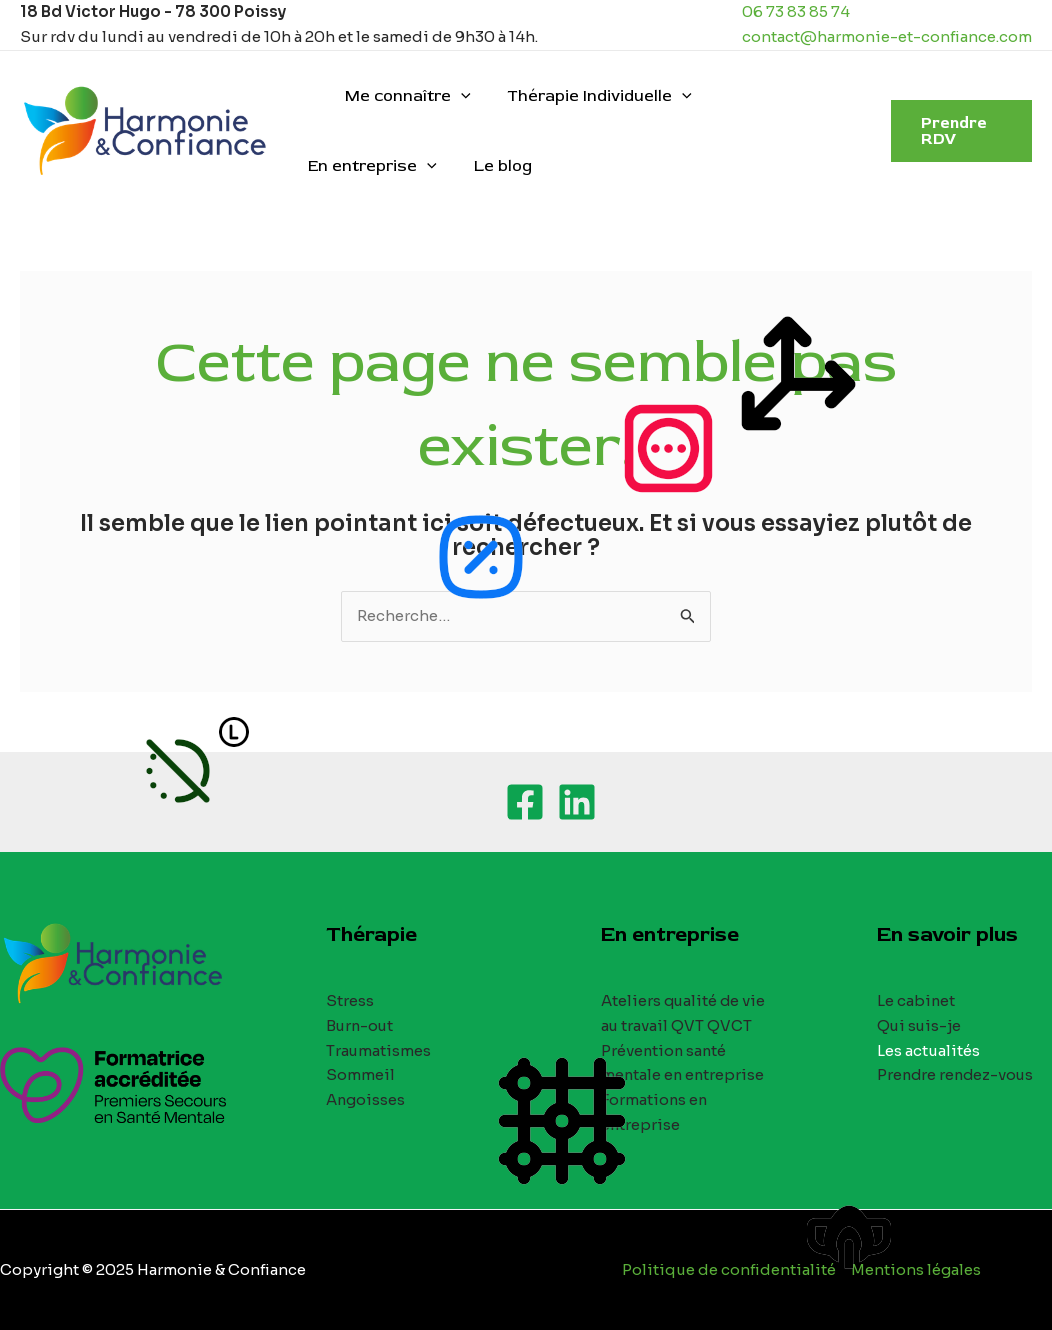 The width and height of the screenshot is (1052, 1330). I want to click on access 3D vector or axis controls, so click(792, 380).